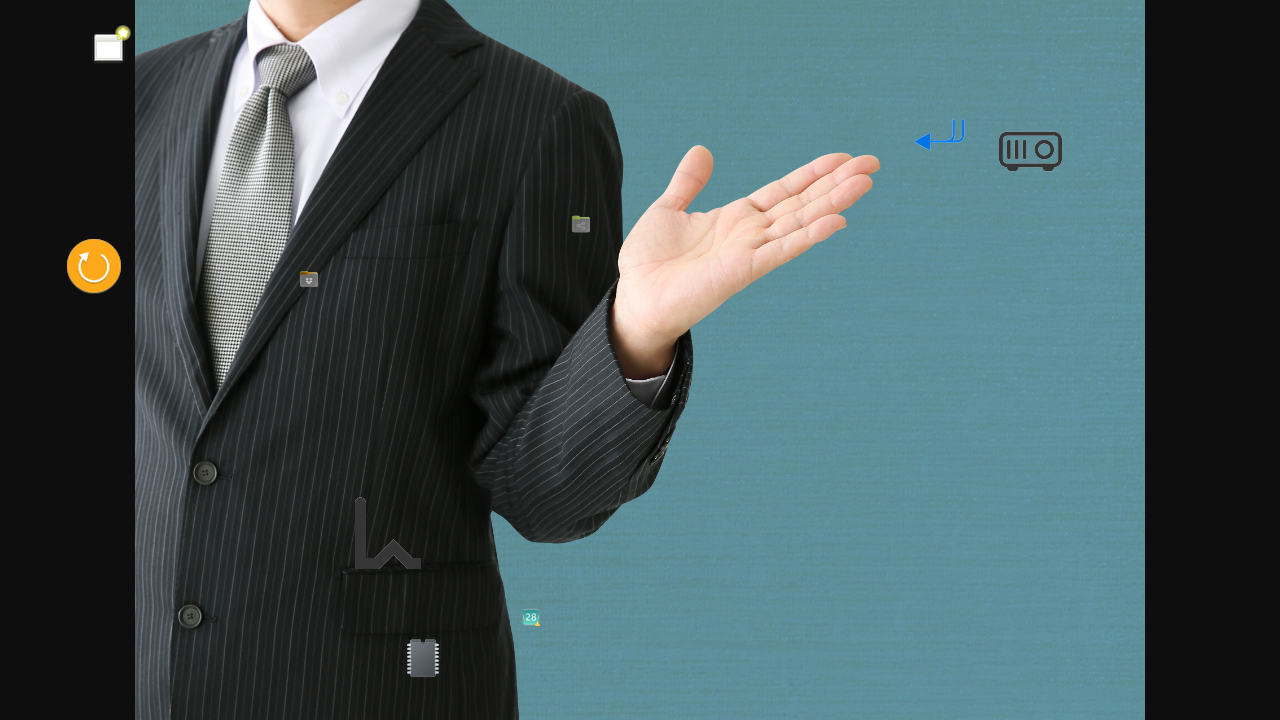 This screenshot has height=720, width=1280. Describe the element at coordinates (94, 266) in the screenshot. I see `restart or reboot the system` at that location.